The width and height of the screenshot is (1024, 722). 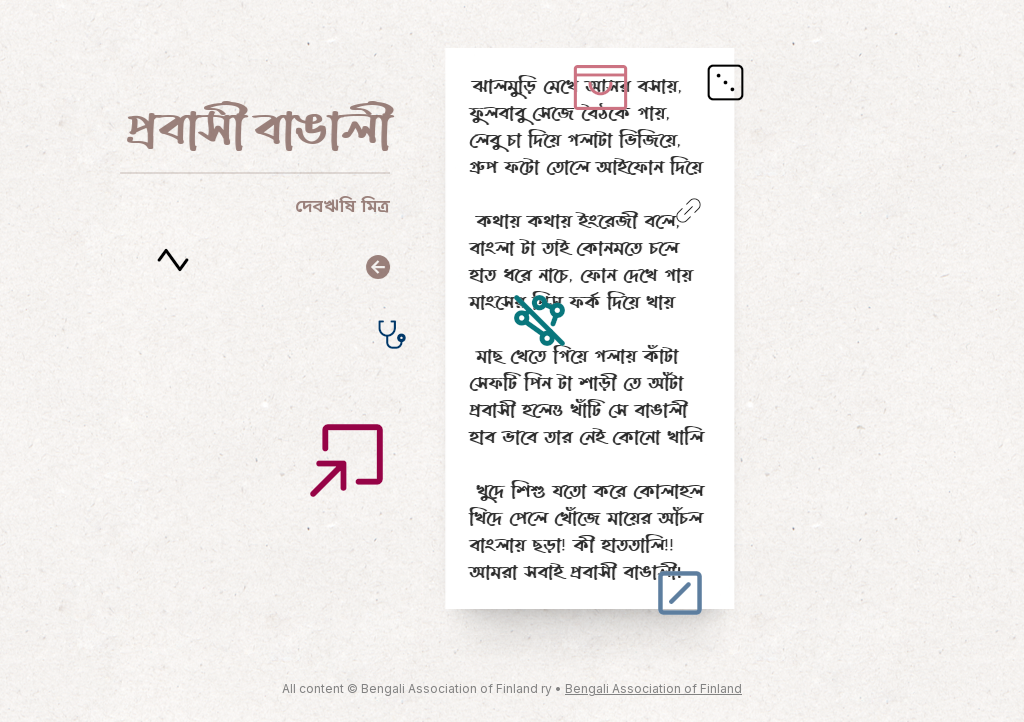 What do you see at coordinates (600, 87) in the screenshot?
I see `view your shopping bag` at bounding box center [600, 87].